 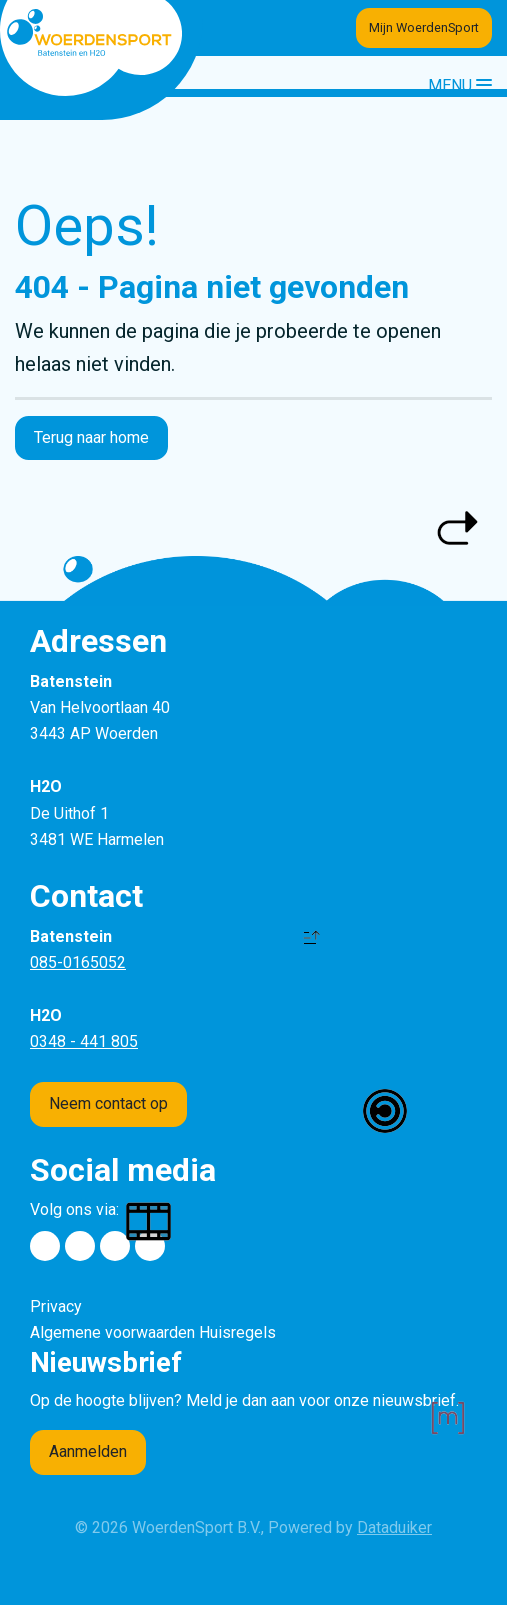 What do you see at coordinates (311, 938) in the screenshot?
I see `sort items in descending order` at bounding box center [311, 938].